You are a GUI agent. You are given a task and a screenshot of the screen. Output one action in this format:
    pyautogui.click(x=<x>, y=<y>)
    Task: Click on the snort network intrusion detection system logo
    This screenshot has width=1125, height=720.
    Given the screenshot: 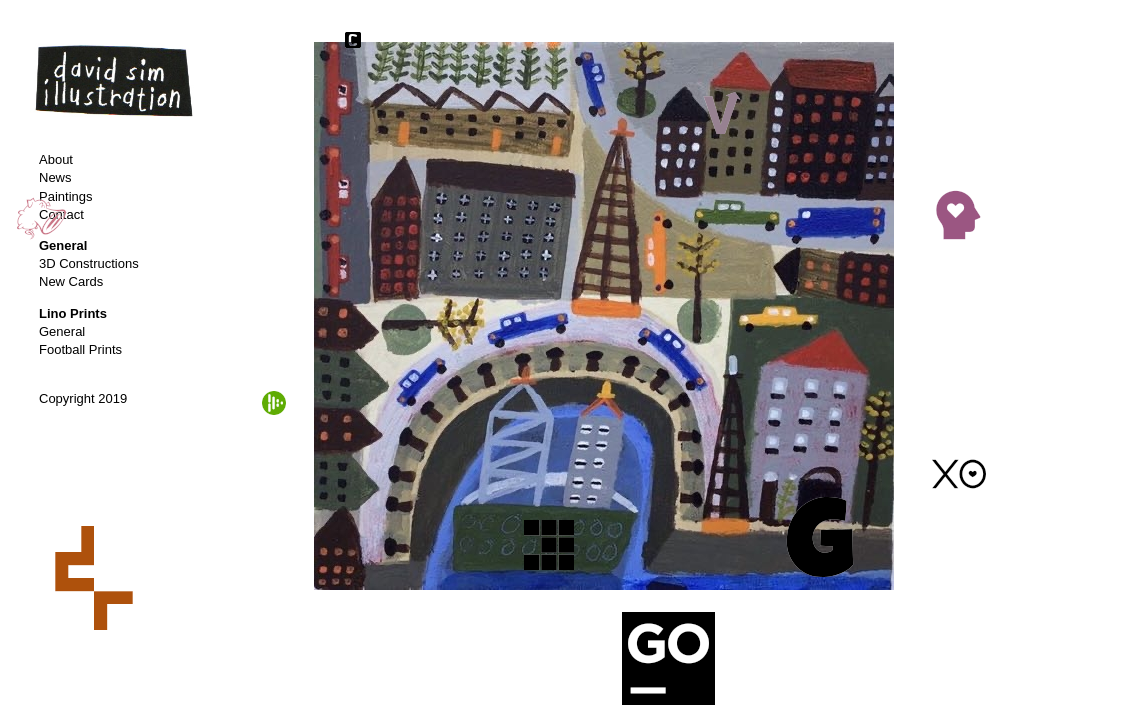 What is the action you would take?
    pyautogui.click(x=41, y=218)
    